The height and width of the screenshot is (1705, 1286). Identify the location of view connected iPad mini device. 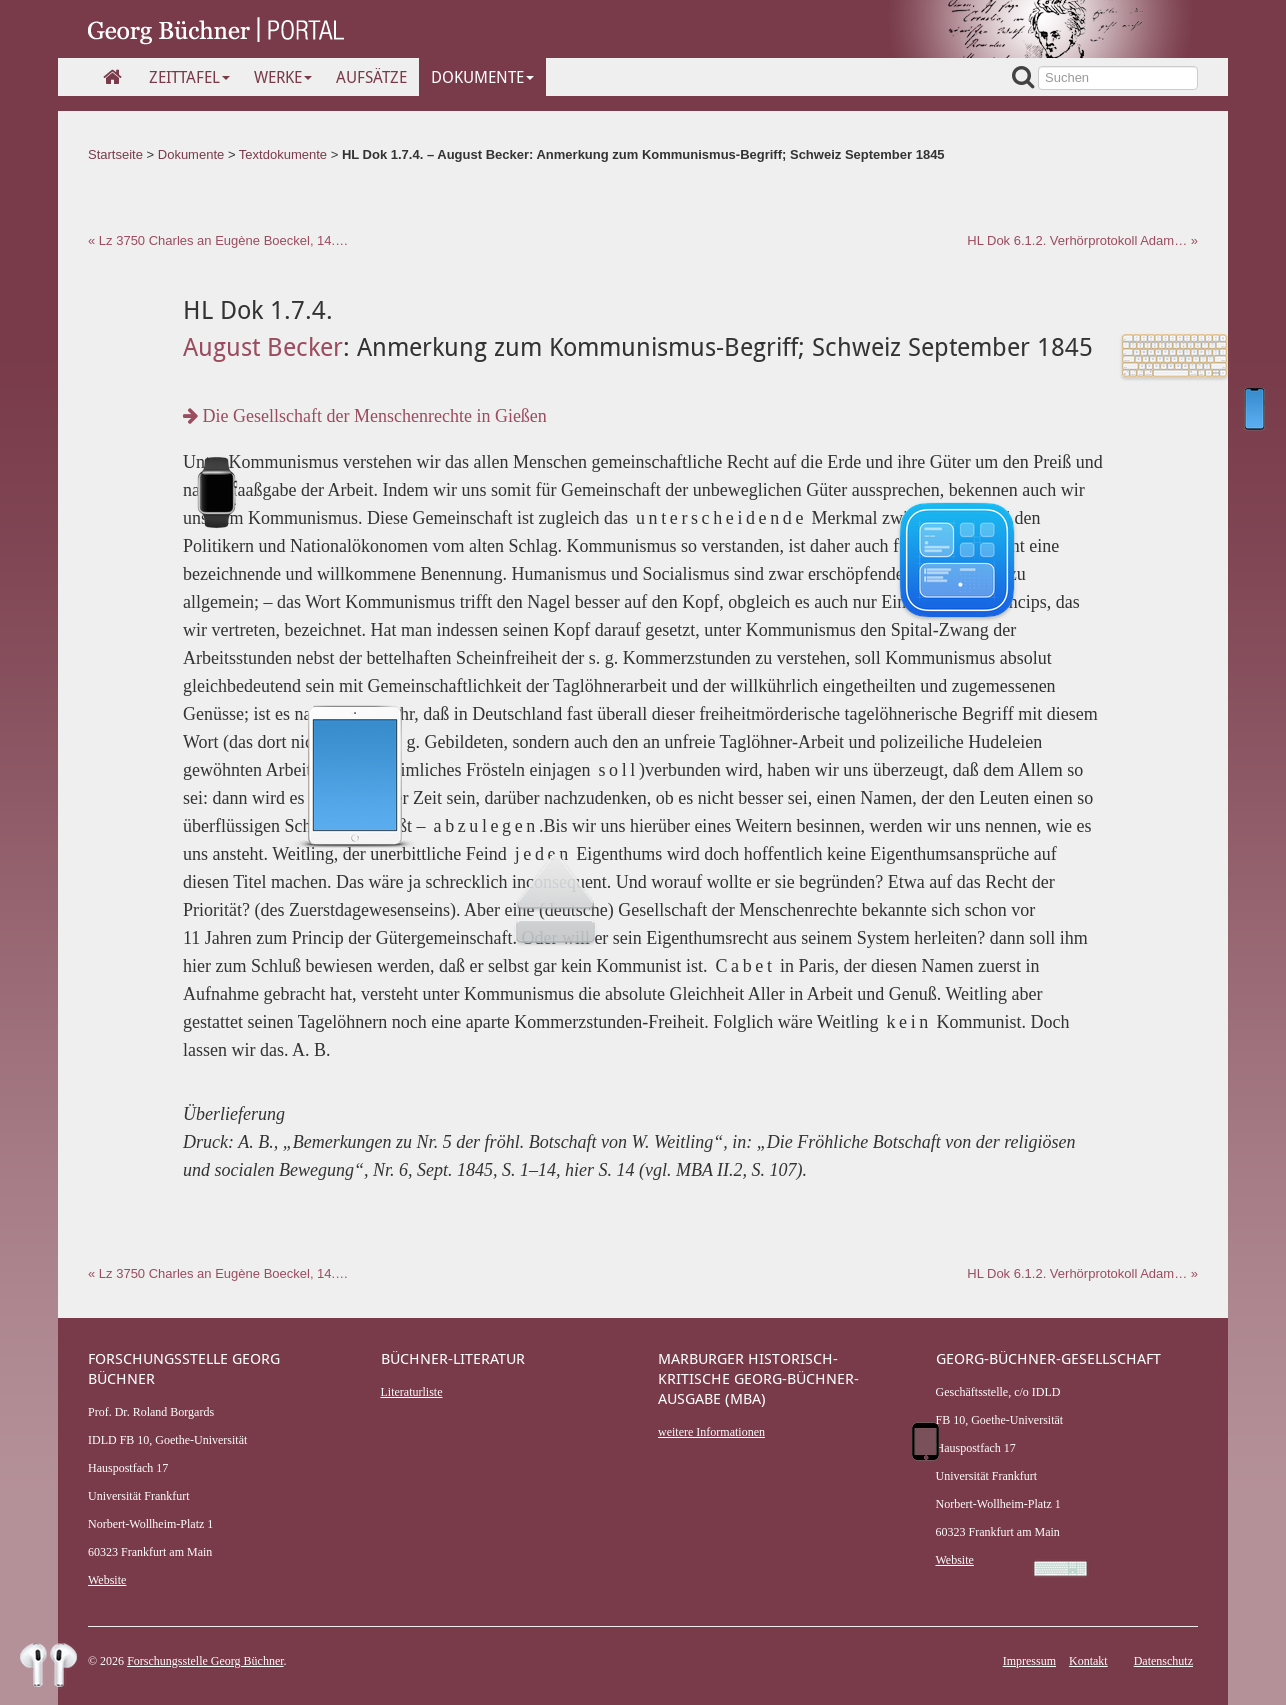
(925, 1441).